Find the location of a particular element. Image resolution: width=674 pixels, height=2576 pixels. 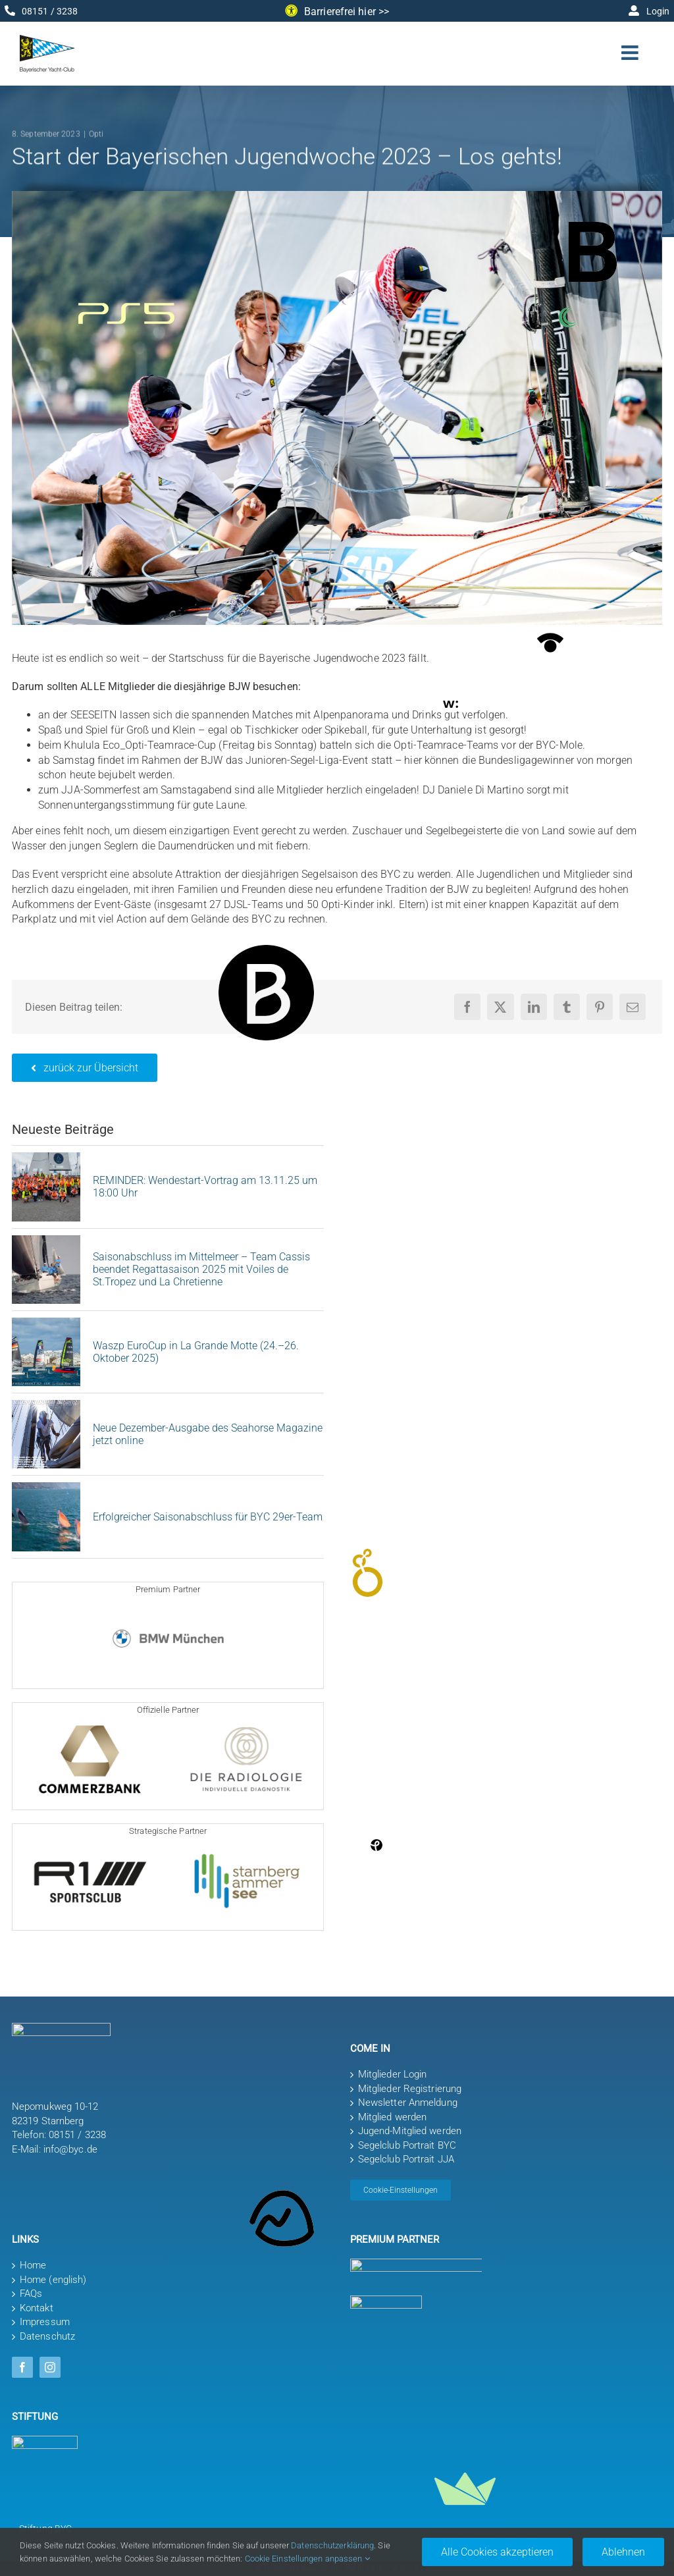

barmenia insurance company logo is located at coordinates (592, 252).